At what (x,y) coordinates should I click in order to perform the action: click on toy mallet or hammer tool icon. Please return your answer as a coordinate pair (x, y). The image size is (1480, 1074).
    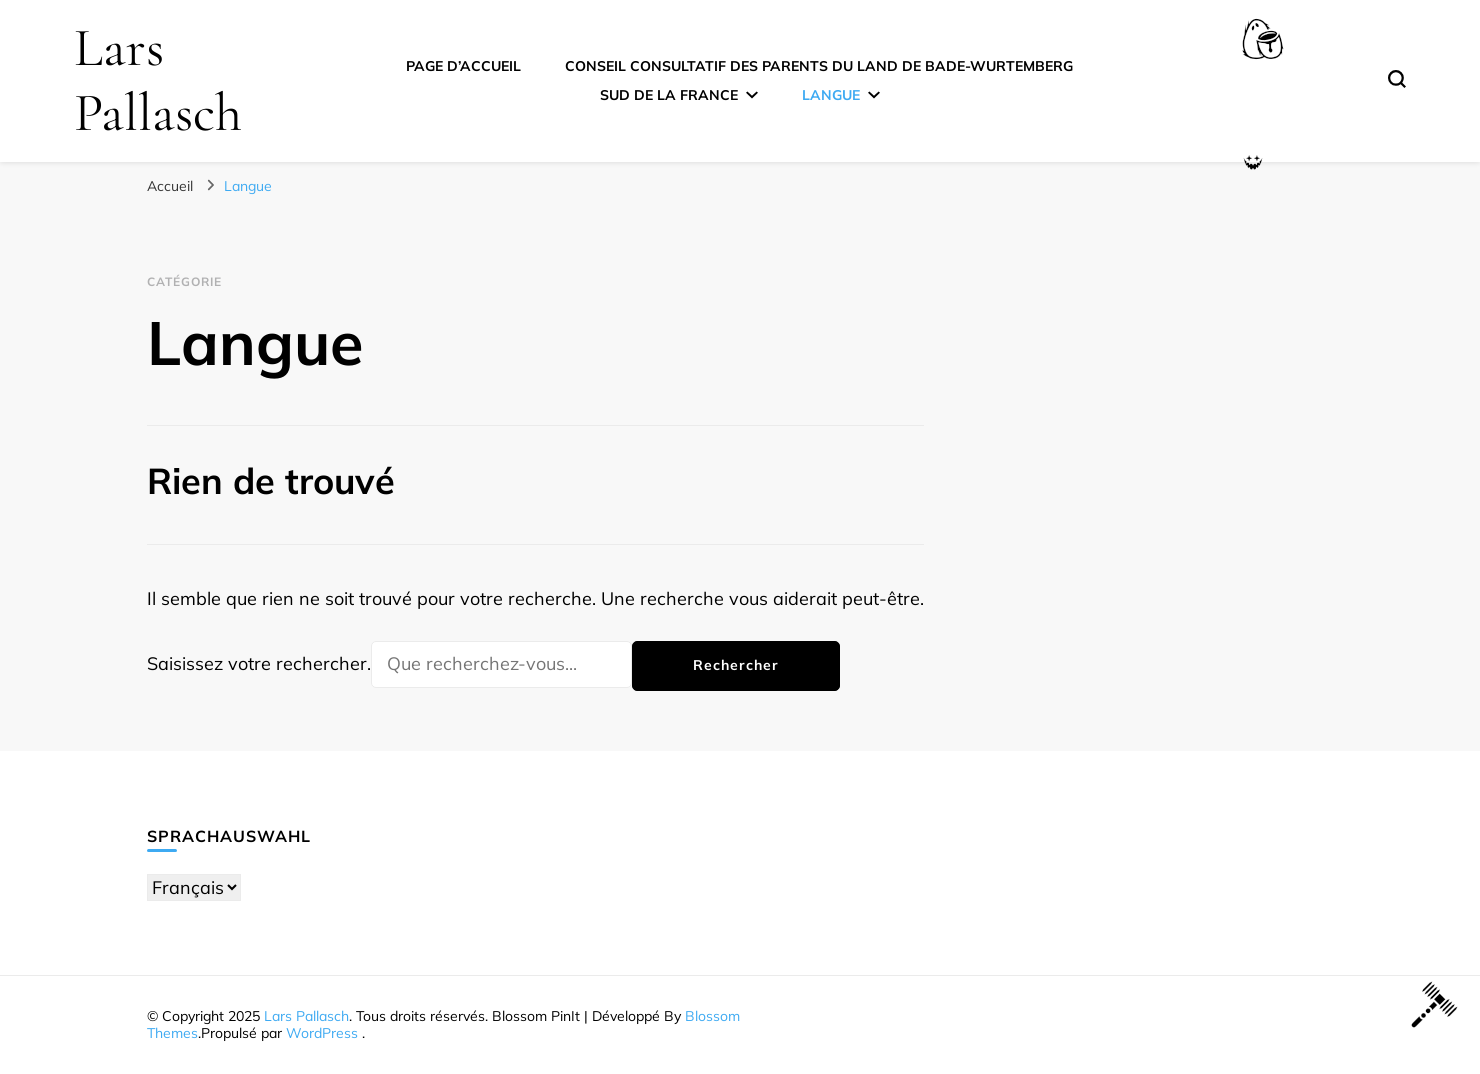
    Looking at the image, I should click on (1434, 1004).